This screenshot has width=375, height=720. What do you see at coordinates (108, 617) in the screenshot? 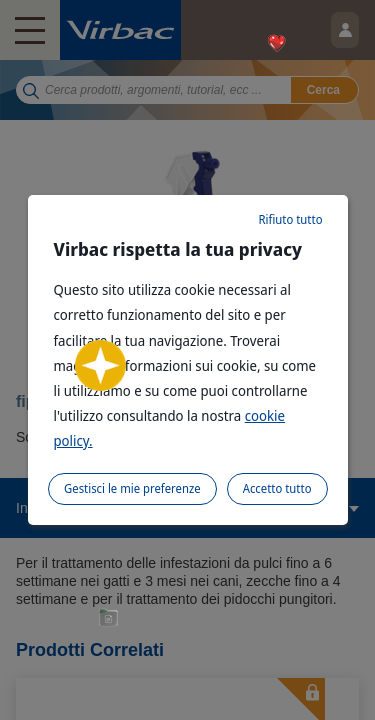
I see `open your documents folder` at bounding box center [108, 617].